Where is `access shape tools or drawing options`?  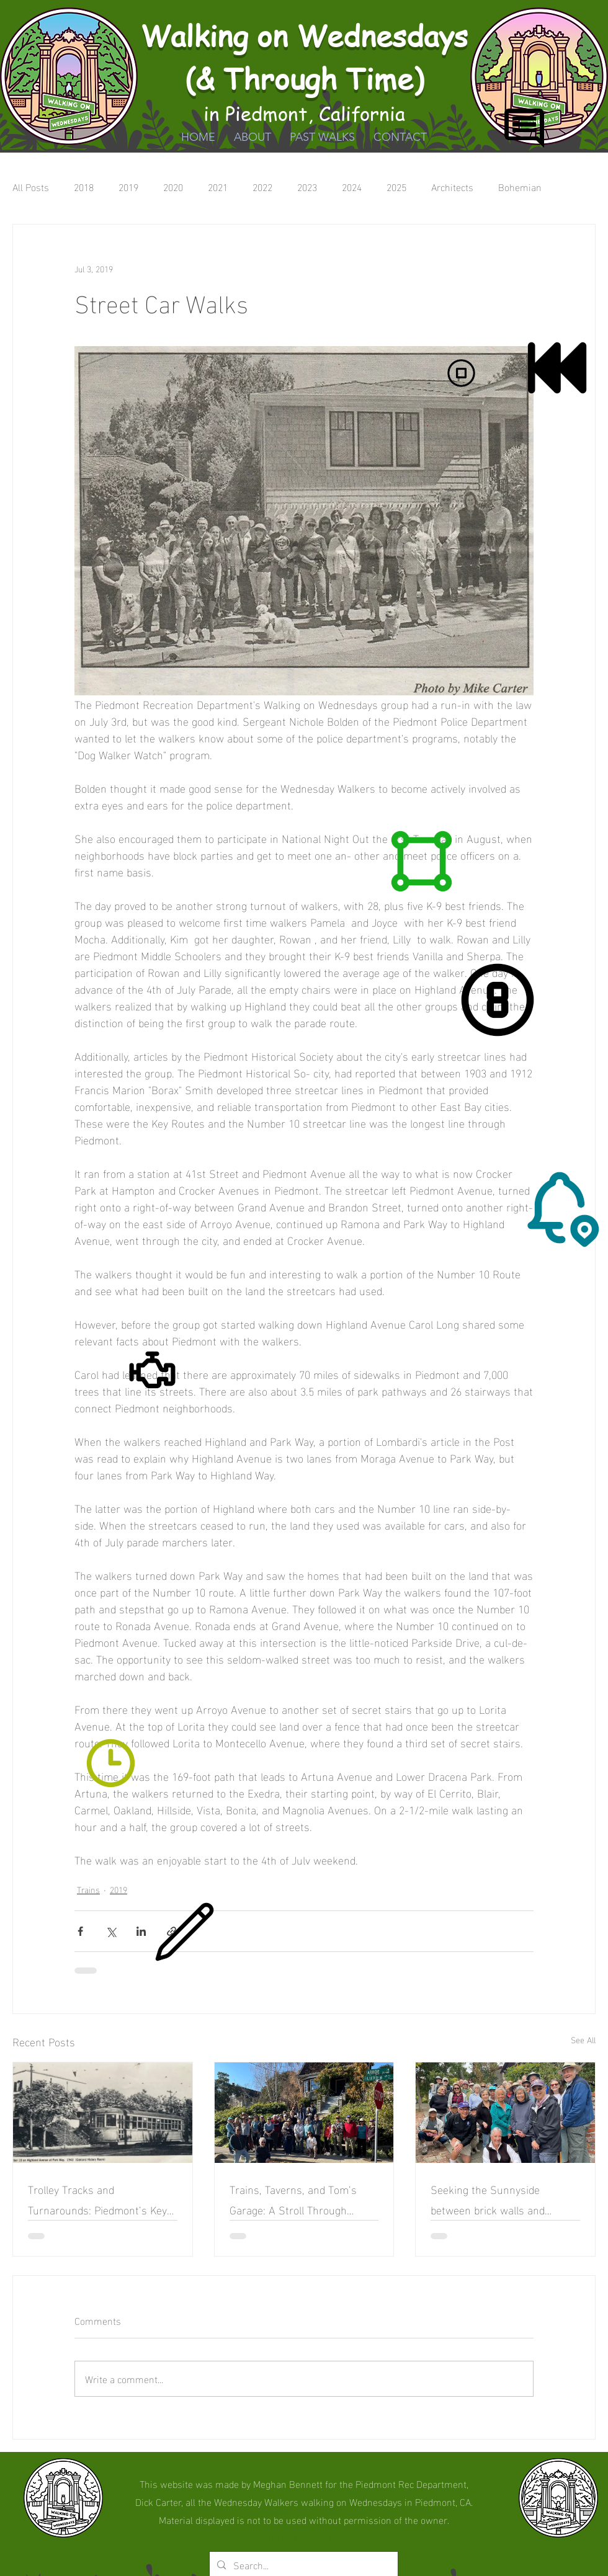
access shape tools or drawing options is located at coordinates (421, 861).